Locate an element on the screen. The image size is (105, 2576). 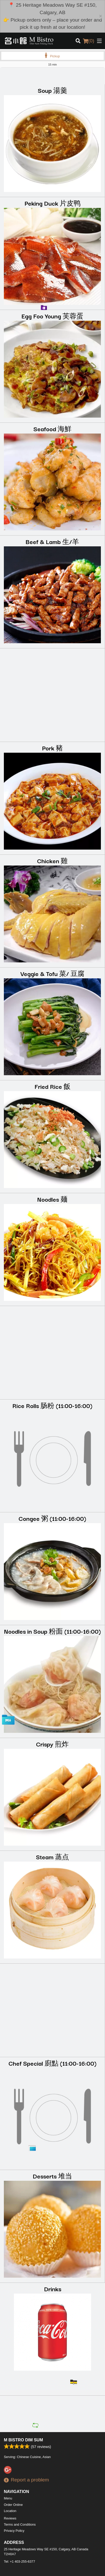
open folder containing Microsoft OneNote files is located at coordinates (44, 308).